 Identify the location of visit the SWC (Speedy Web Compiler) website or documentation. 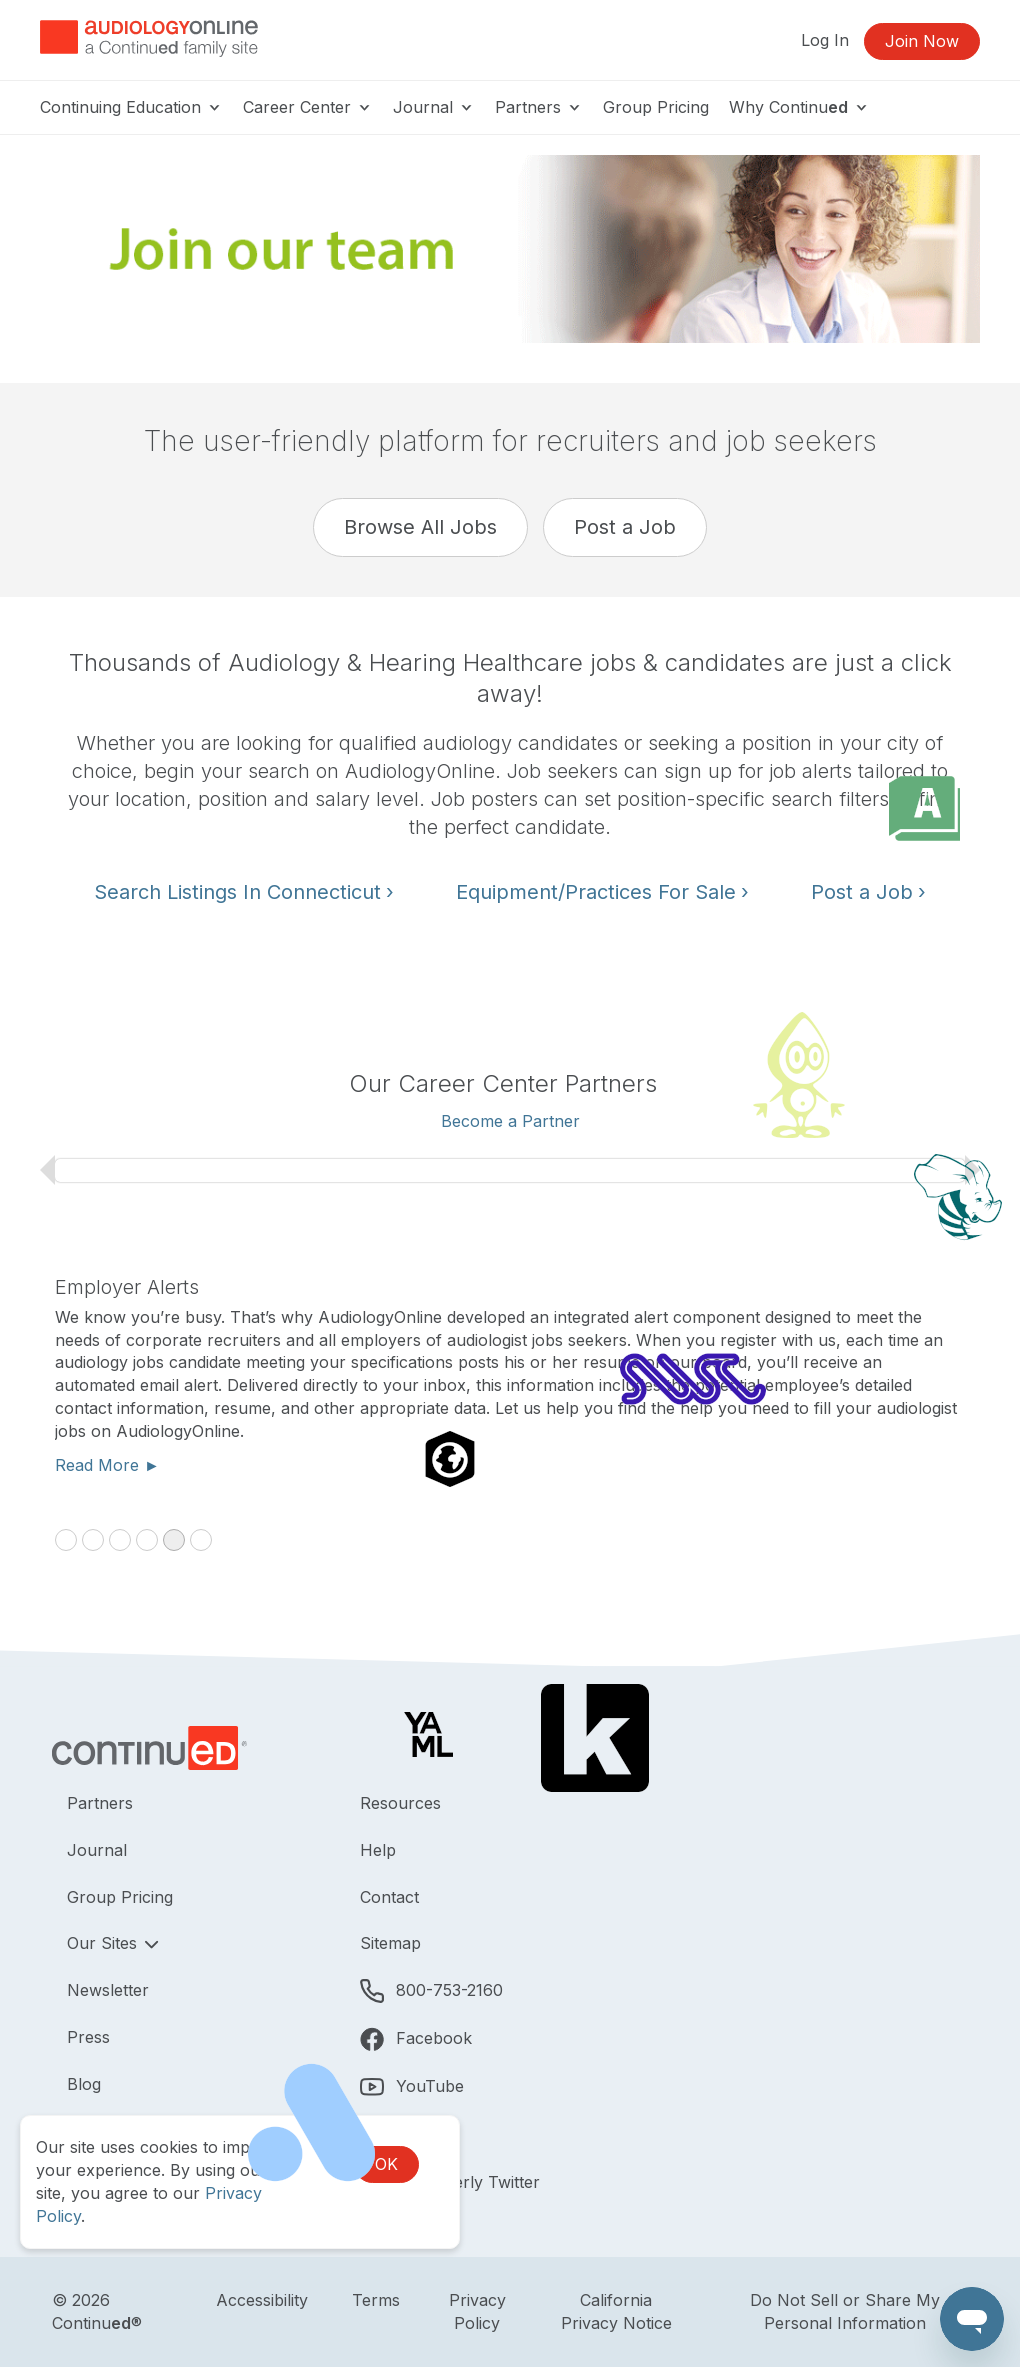
(693, 1379).